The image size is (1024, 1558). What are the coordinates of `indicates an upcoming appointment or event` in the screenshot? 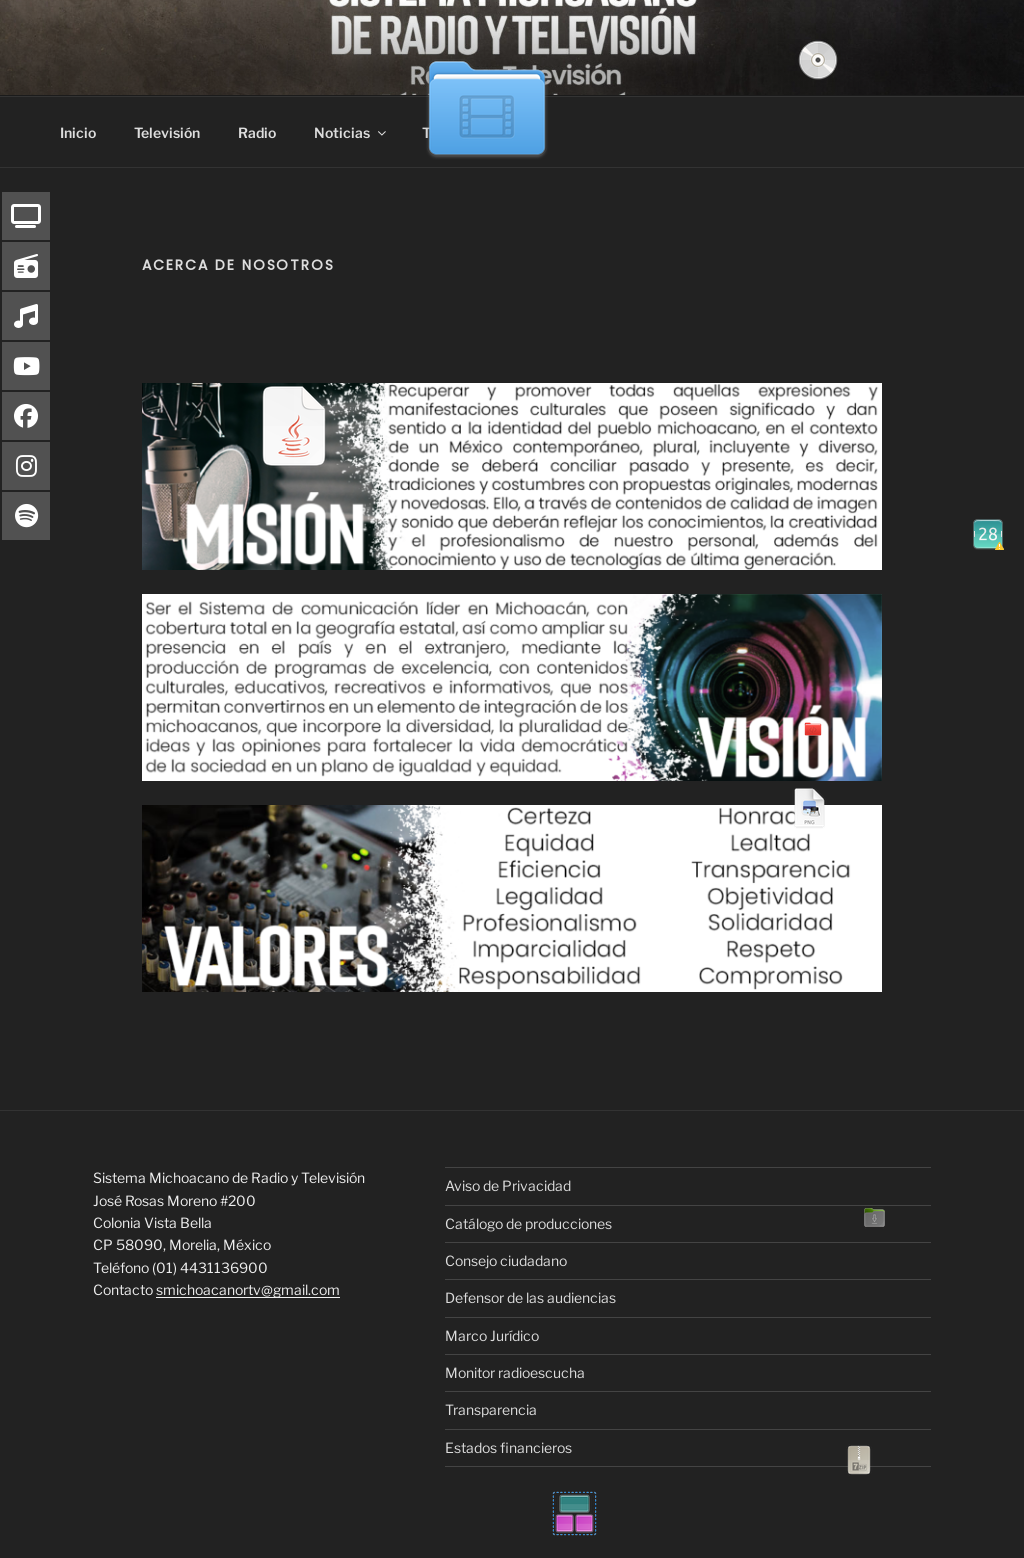 It's located at (988, 534).